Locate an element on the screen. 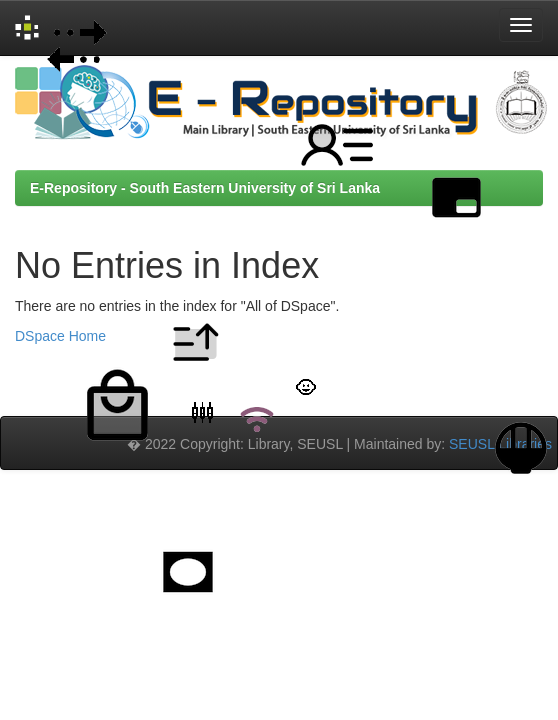 Image resolution: width=558 pixels, height=720 pixels. access child-friendly or family mode is located at coordinates (306, 387).